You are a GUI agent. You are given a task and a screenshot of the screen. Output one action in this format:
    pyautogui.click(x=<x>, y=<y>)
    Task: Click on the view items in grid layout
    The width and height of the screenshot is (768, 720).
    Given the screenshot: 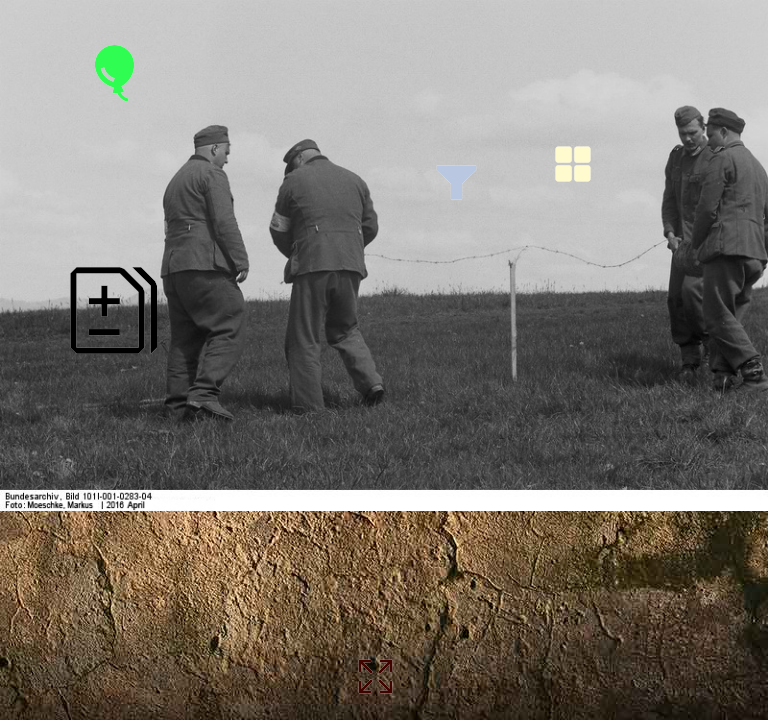 What is the action you would take?
    pyautogui.click(x=573, y=164)
    